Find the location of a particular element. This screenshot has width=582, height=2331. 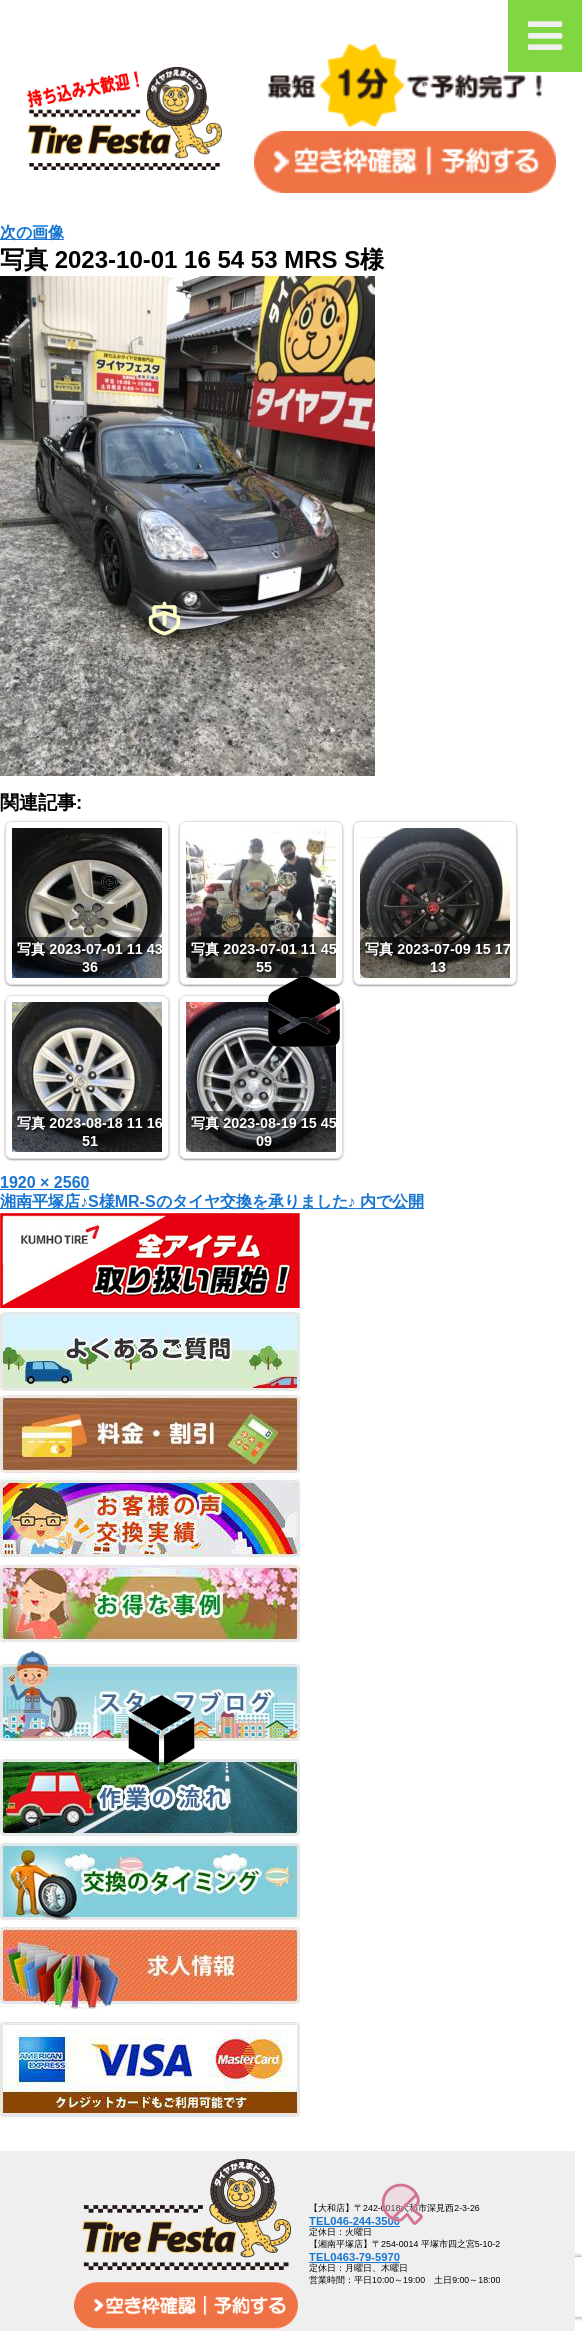

access ping pong or table tennis game is located at coordinates (401, 2203).